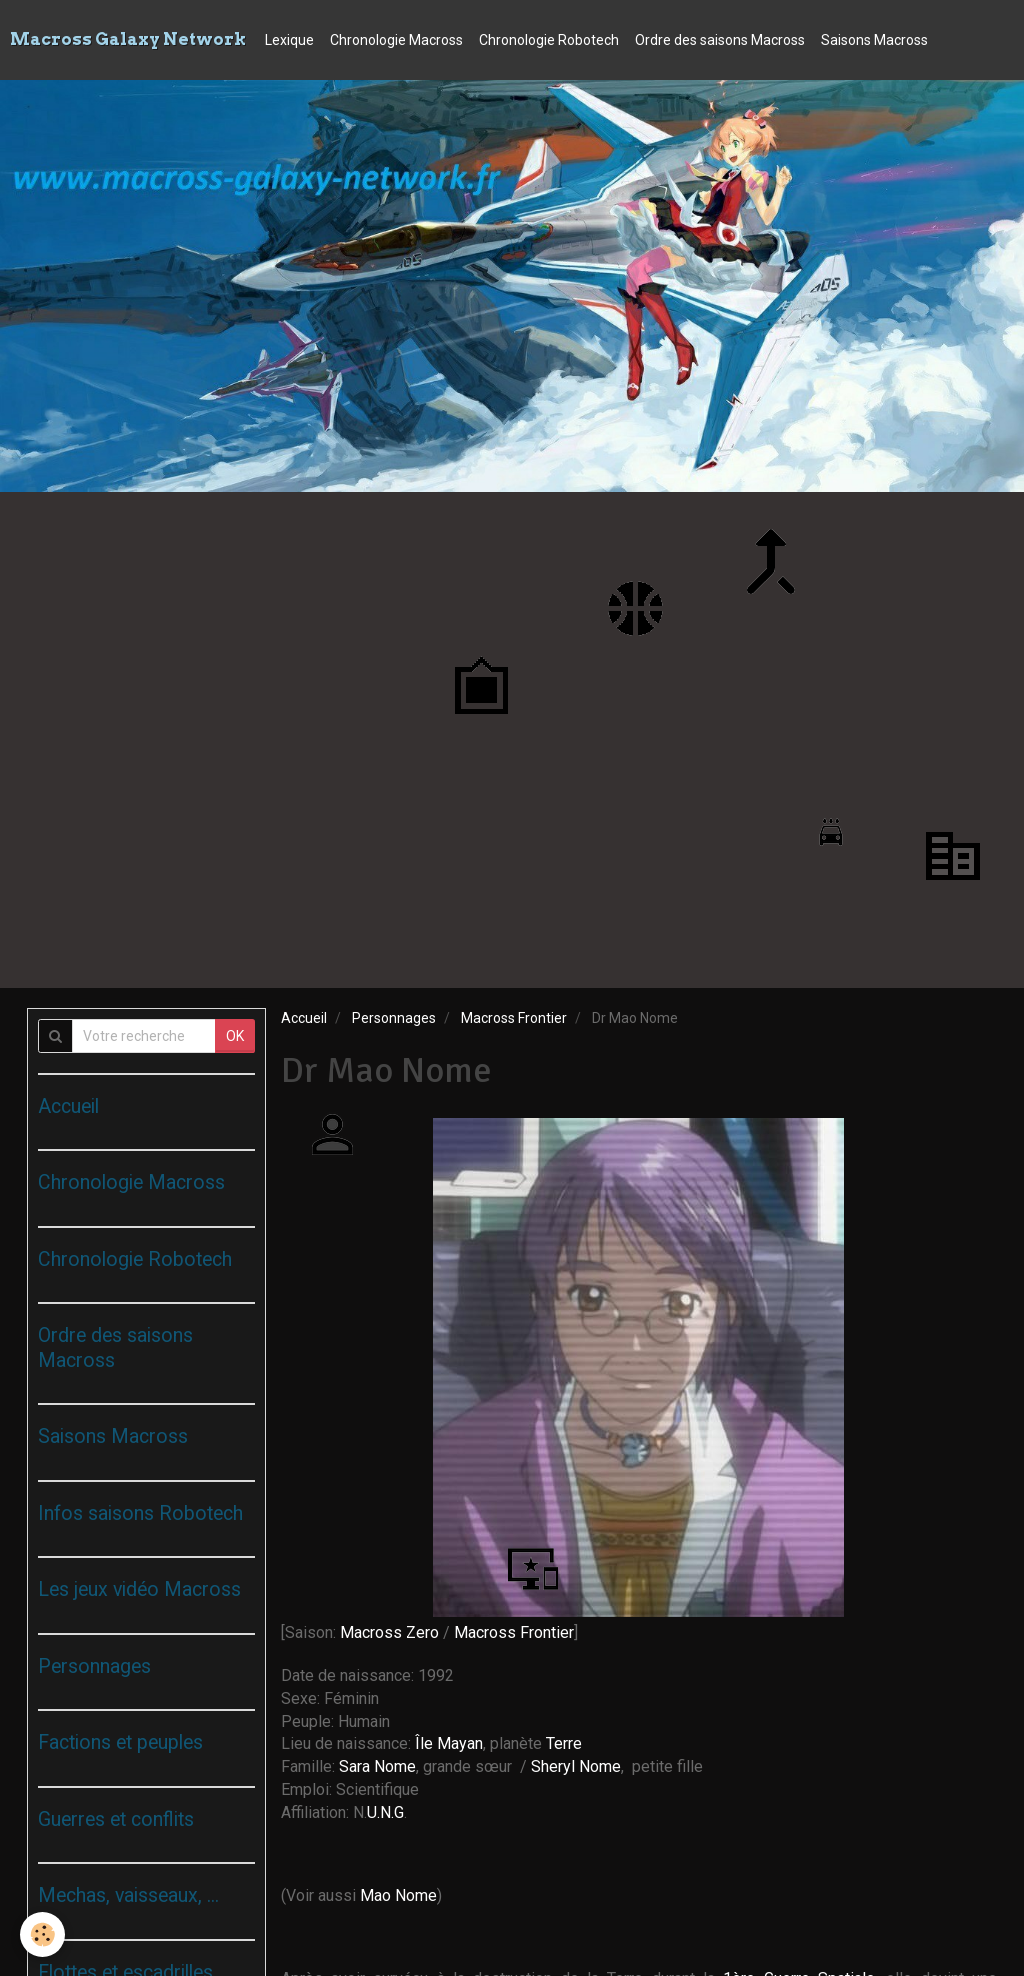 The width and height of the screenshot is (1024, 1976). Describe the element at coordinates (771, 562) in the screenshot. I see `merge branches or items together` at that location.